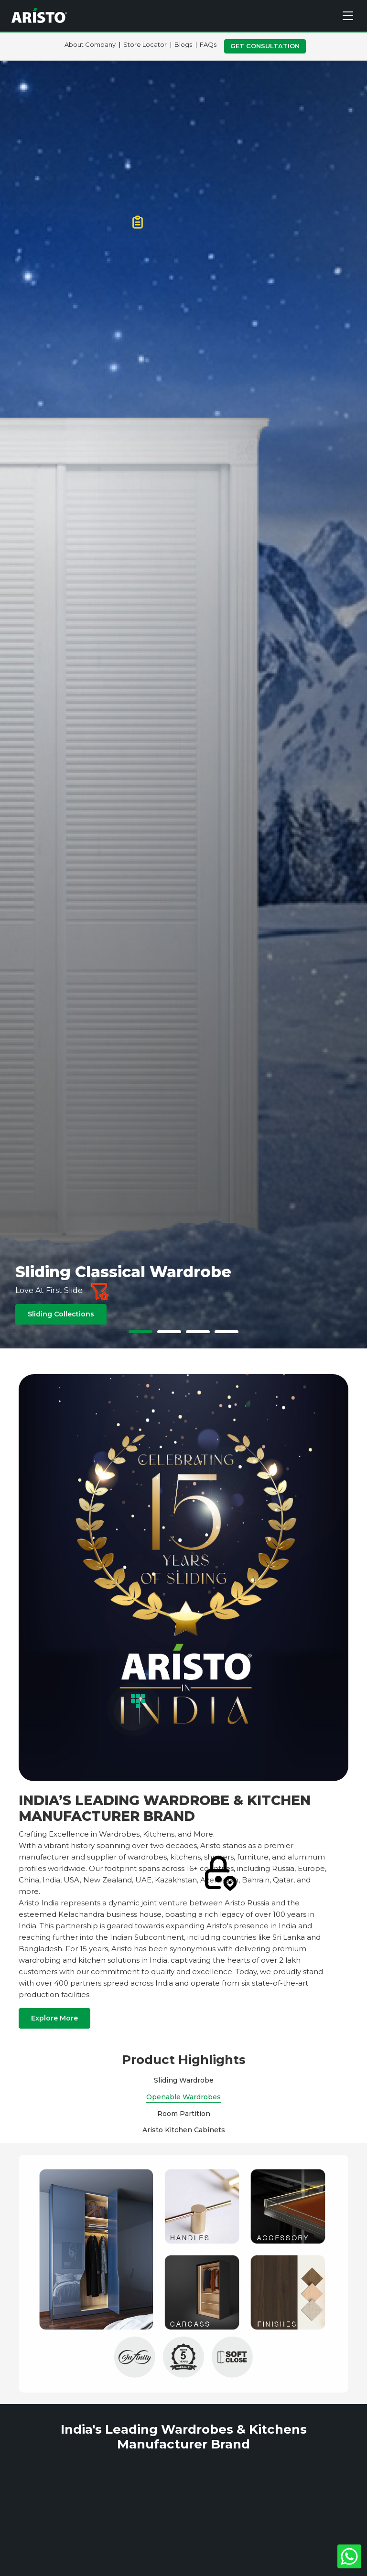  I want to click on open the phone dialpad, so click(138, 1701).